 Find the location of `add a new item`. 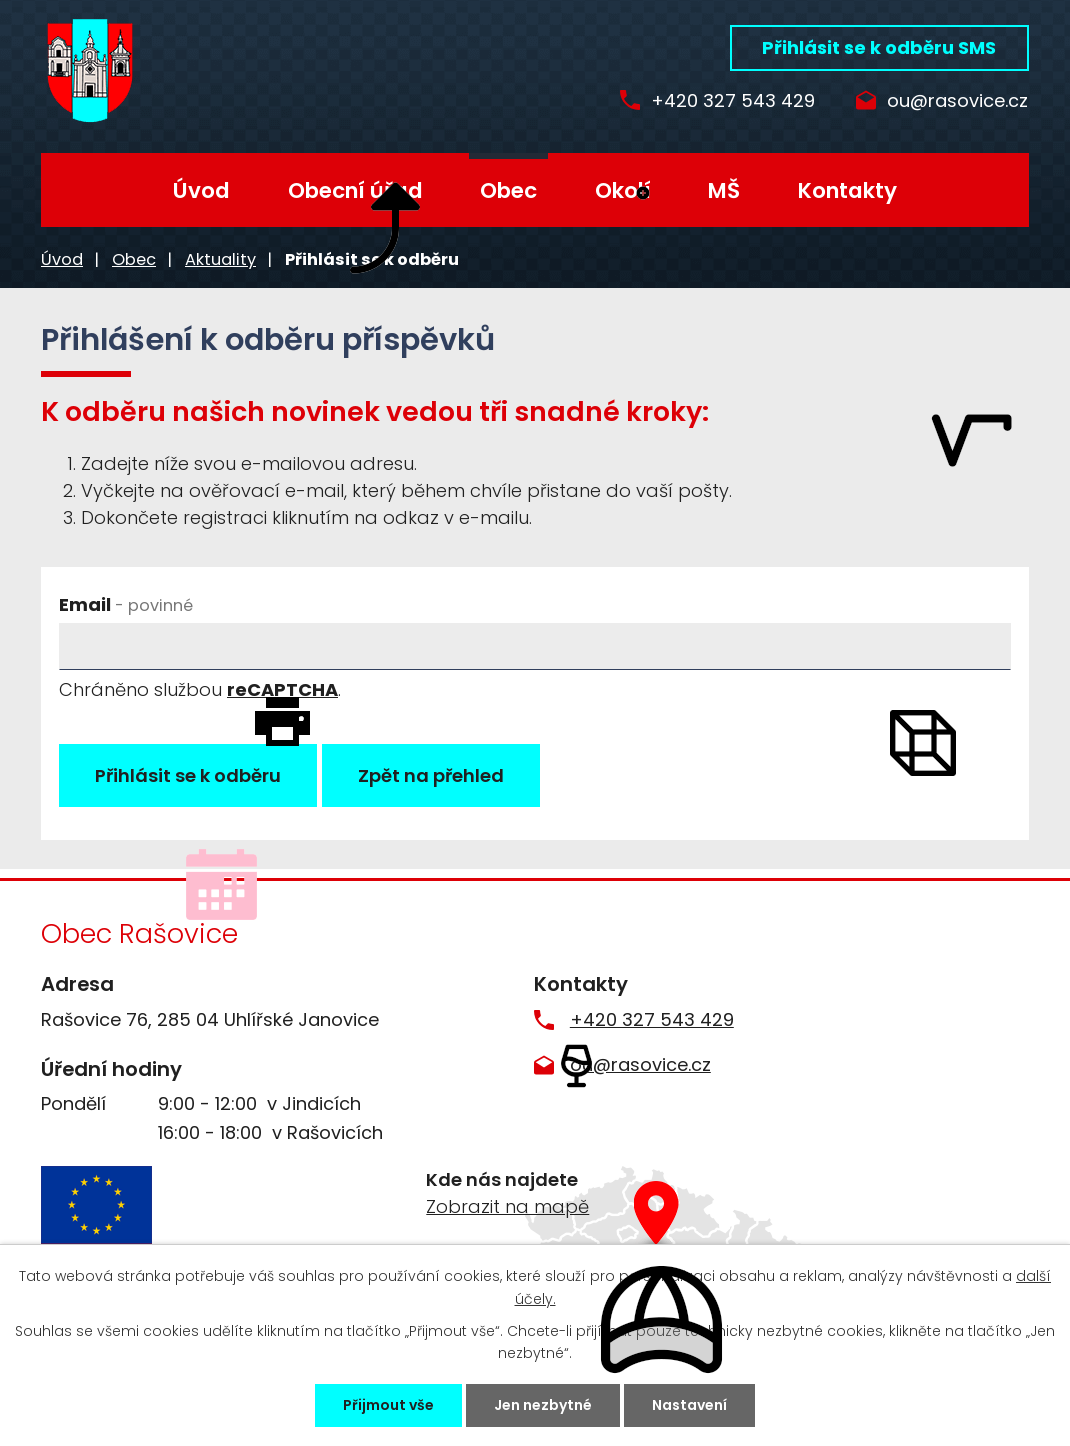

add a new item is located at coordinates (643, 193).